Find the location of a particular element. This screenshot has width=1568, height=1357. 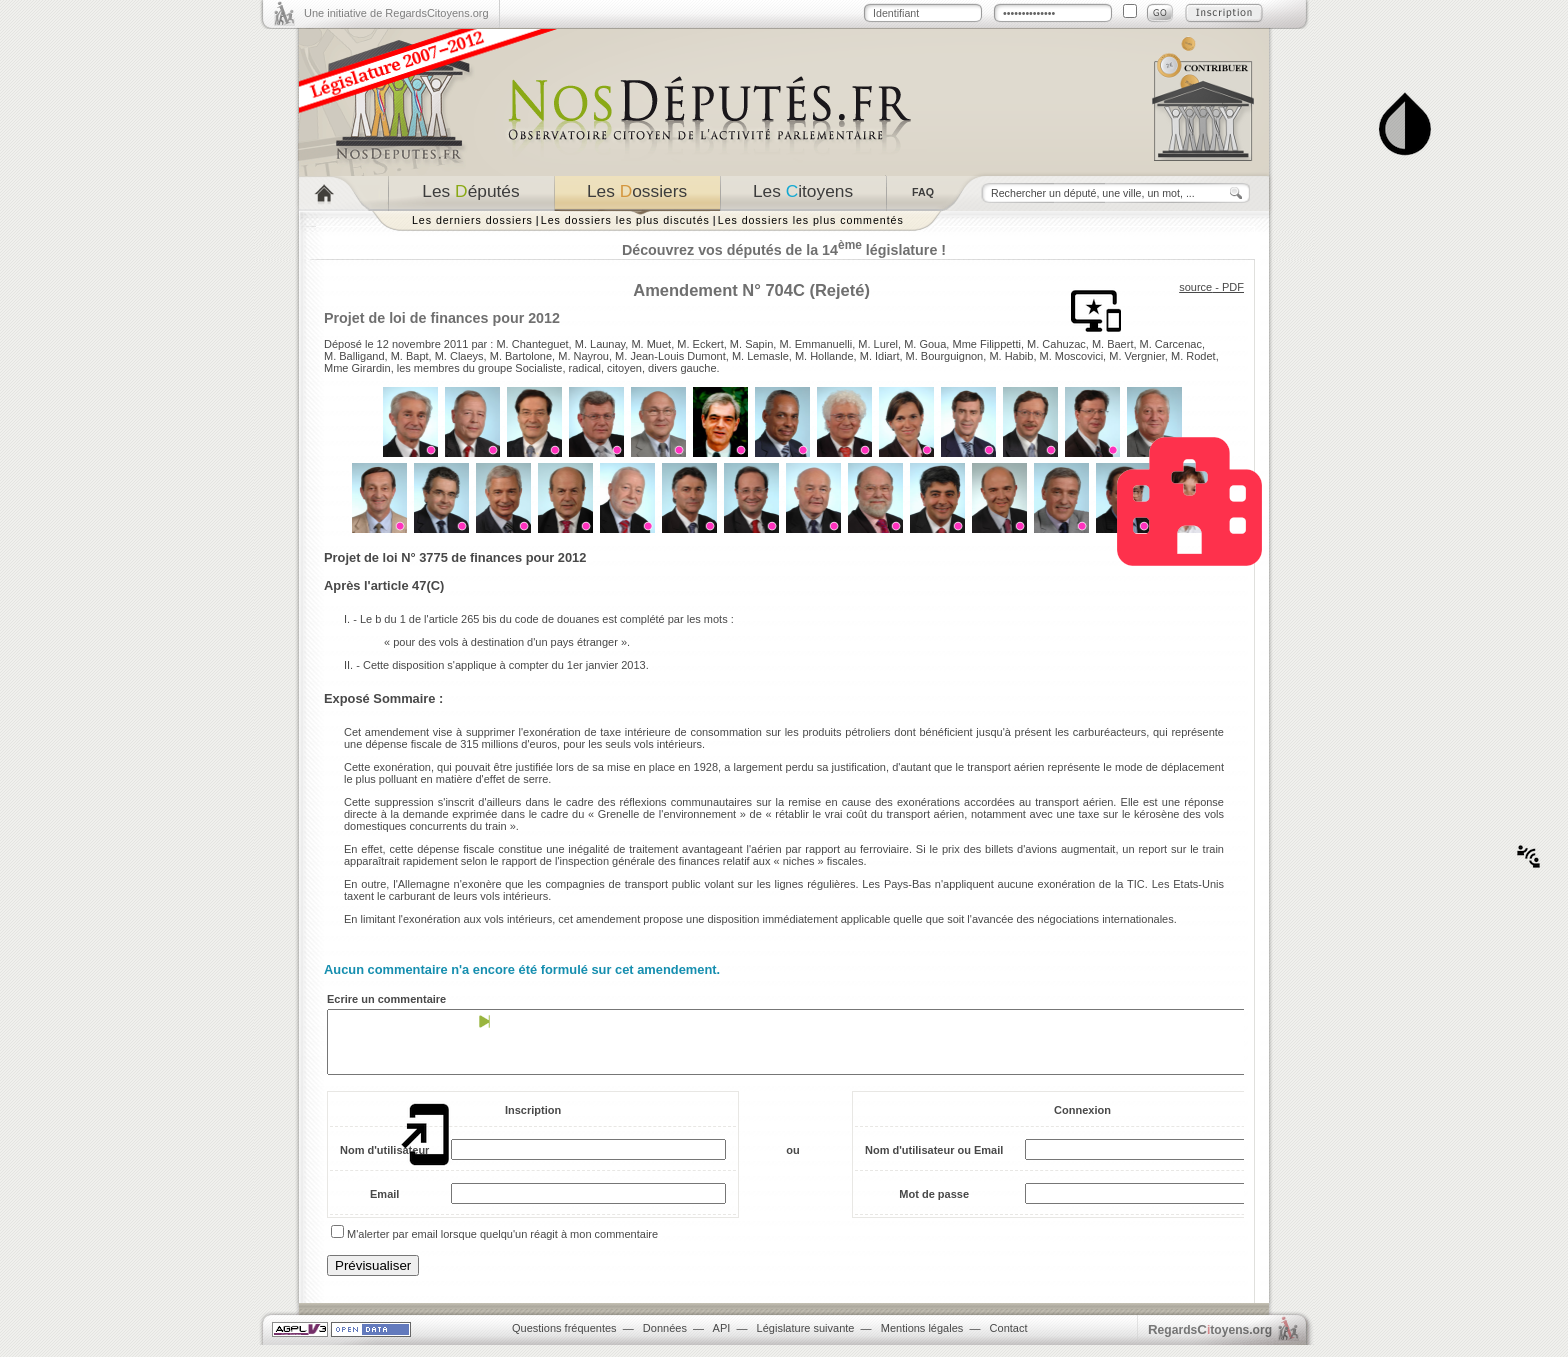

view important or starred devices is located at coordinates (1096, 311).